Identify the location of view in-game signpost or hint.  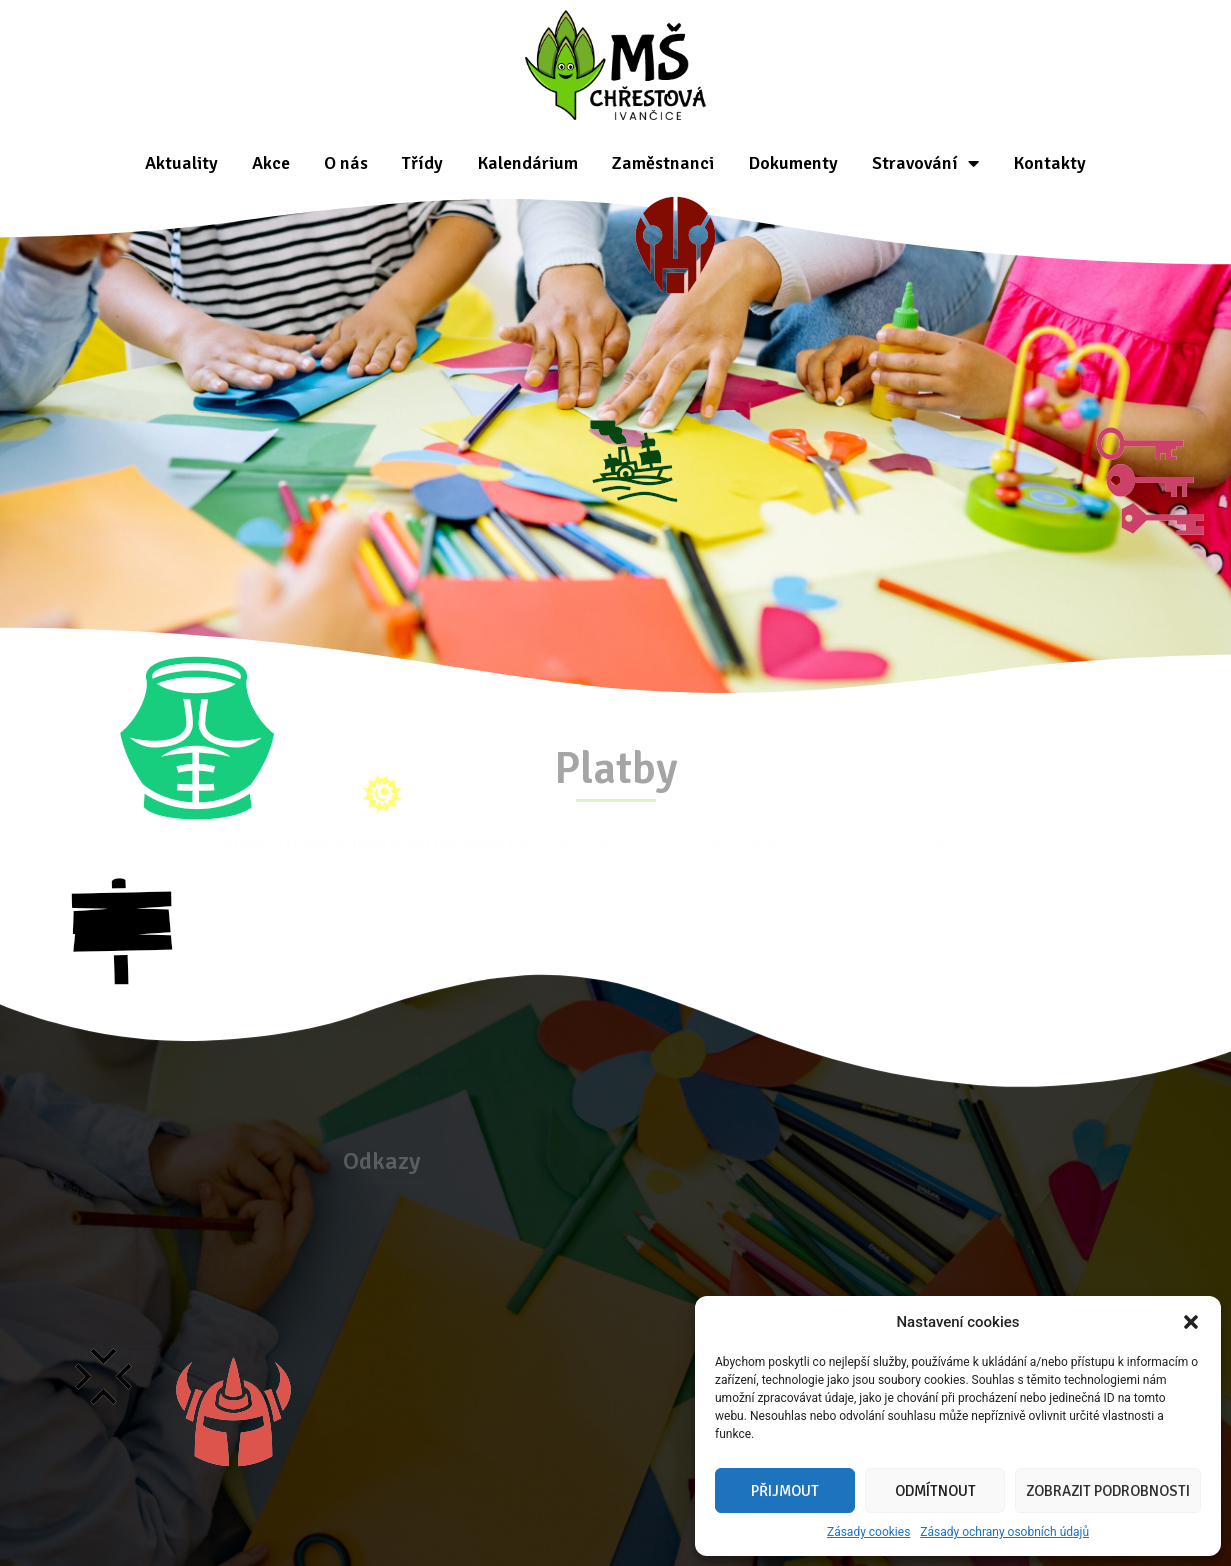
(123, 929).